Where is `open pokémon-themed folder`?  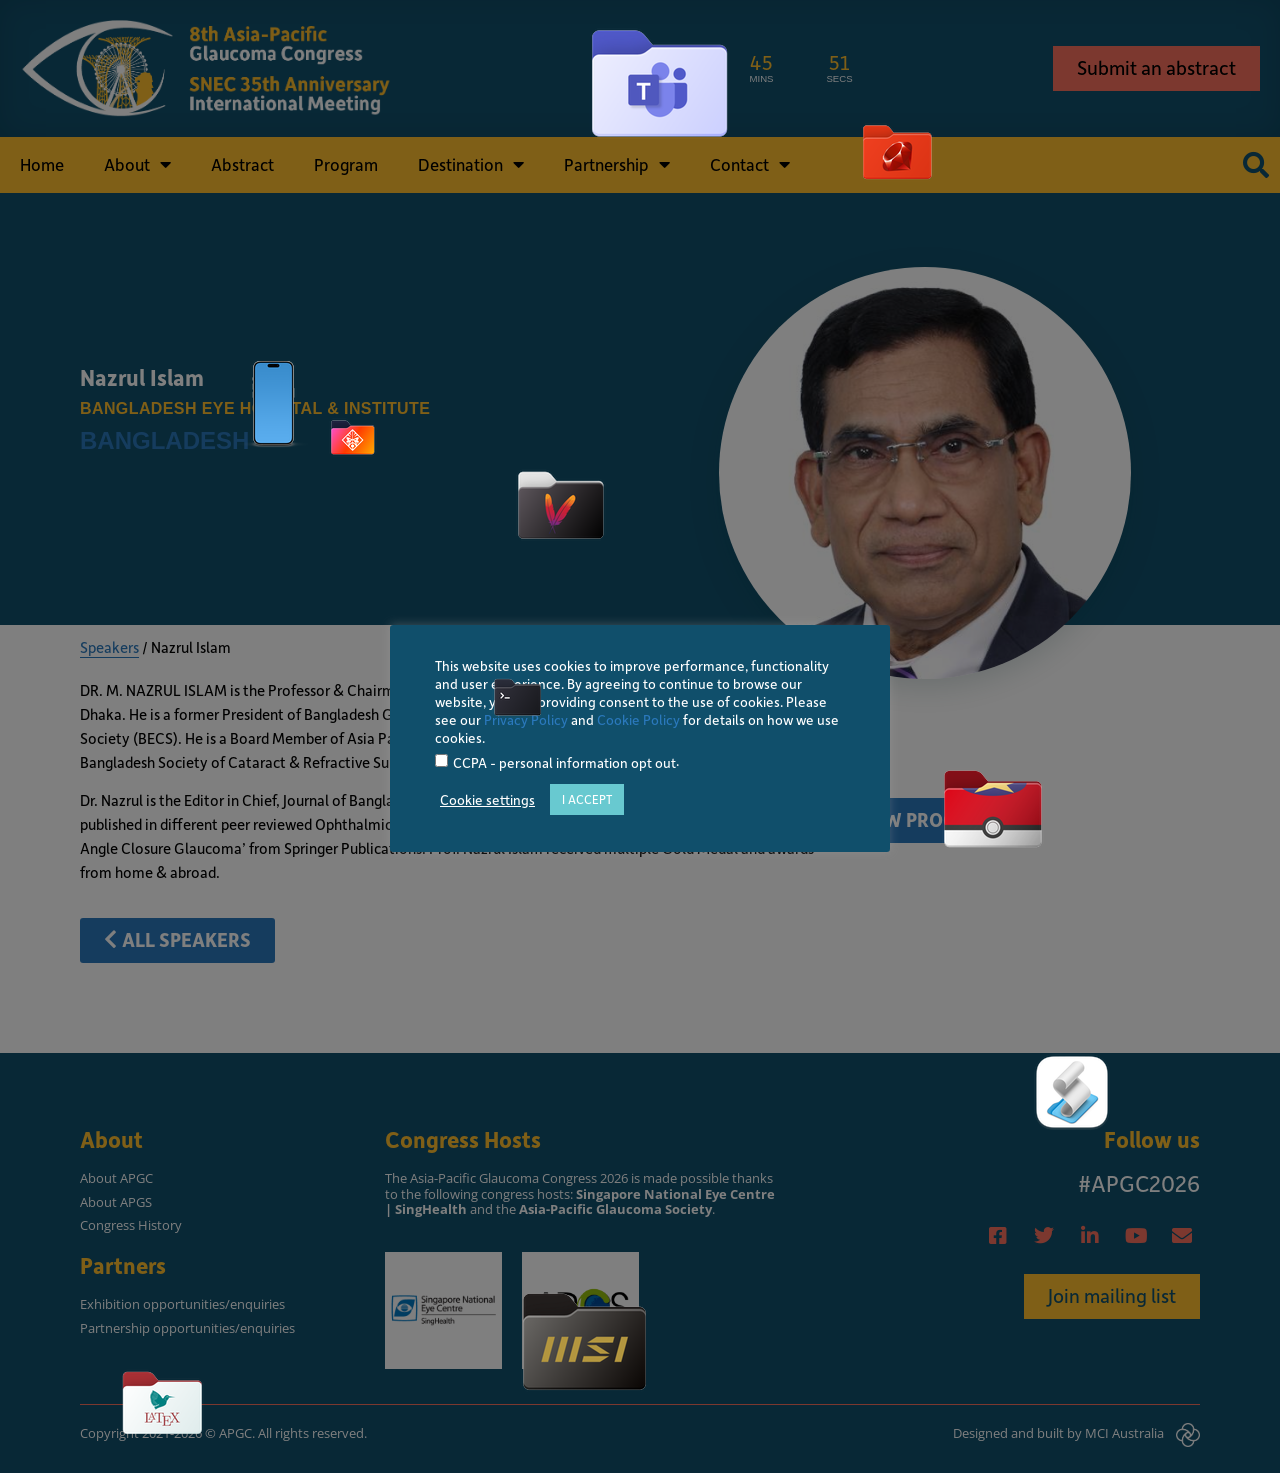 open pokémon-themed folder is located at coordinates (992, 811).